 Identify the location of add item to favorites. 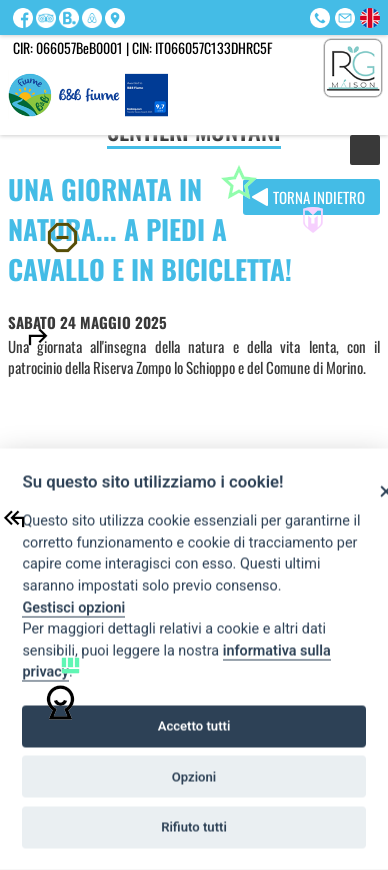
(239, 183).